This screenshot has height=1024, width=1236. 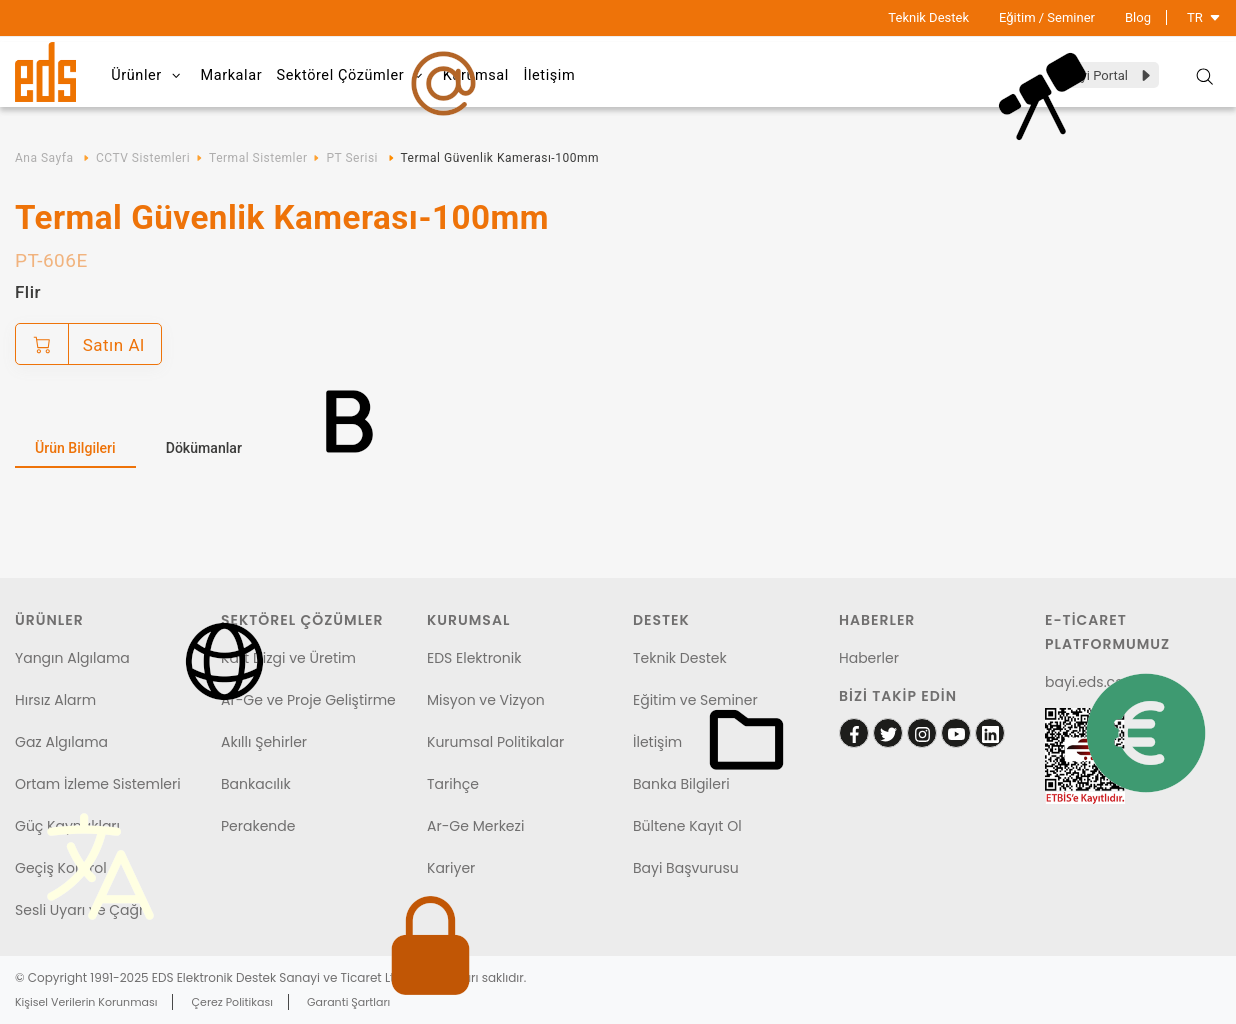 What do you see at coordinates (430, 945) in the screenshot?
I see `indicates a locked or secured item` at bounding box center [430, 945].